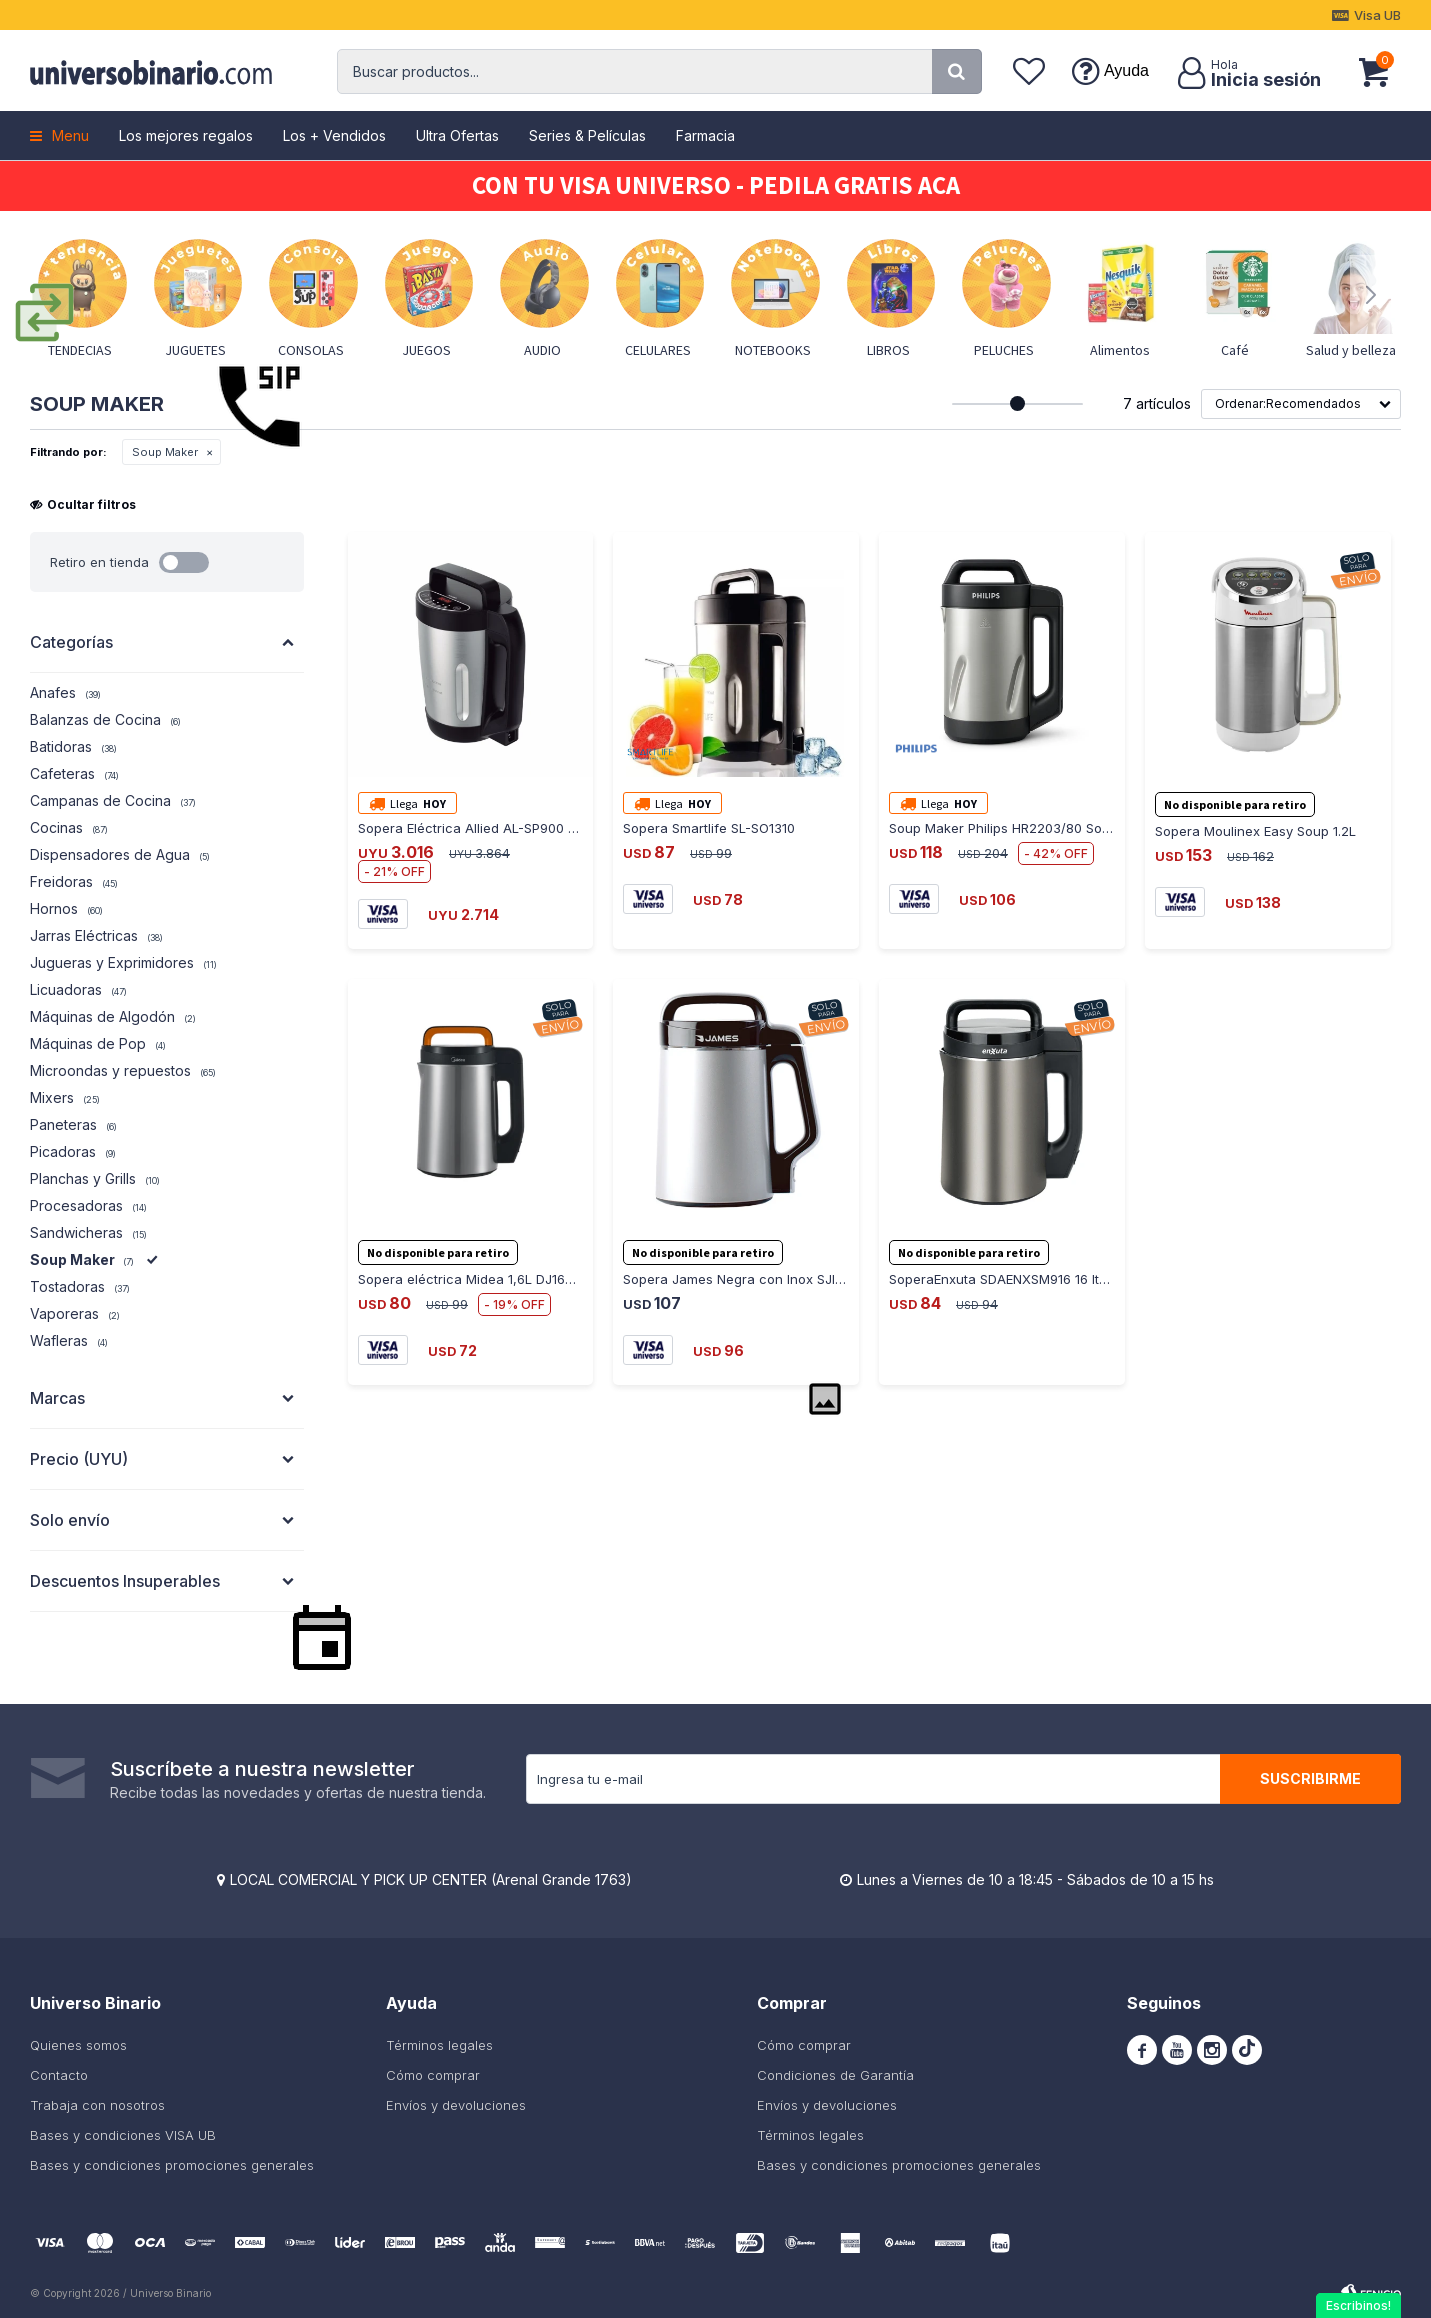 The image size is (1431, 2318). Describe the element at coordinates (259, 406) in the screenshot. I see `make a SIP (internet-based) phone call` at that location.